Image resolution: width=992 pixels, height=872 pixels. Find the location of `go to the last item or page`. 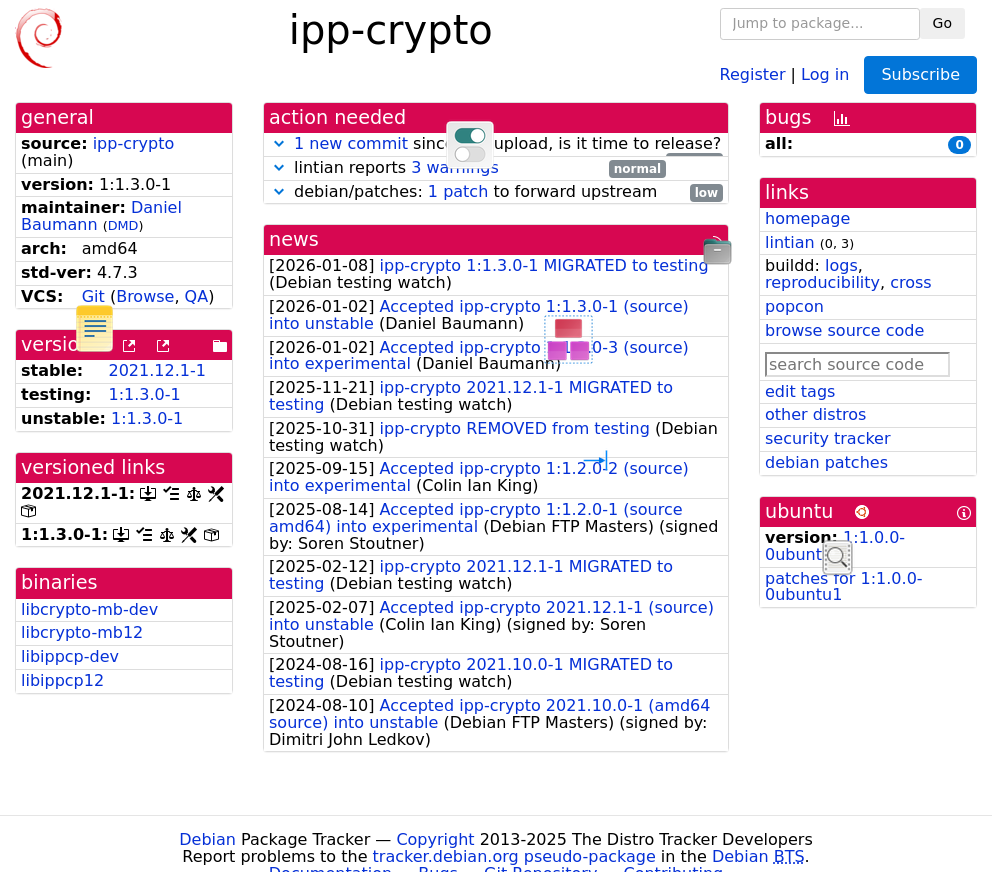

go to the last item or page is located at coordinates (595, 460).